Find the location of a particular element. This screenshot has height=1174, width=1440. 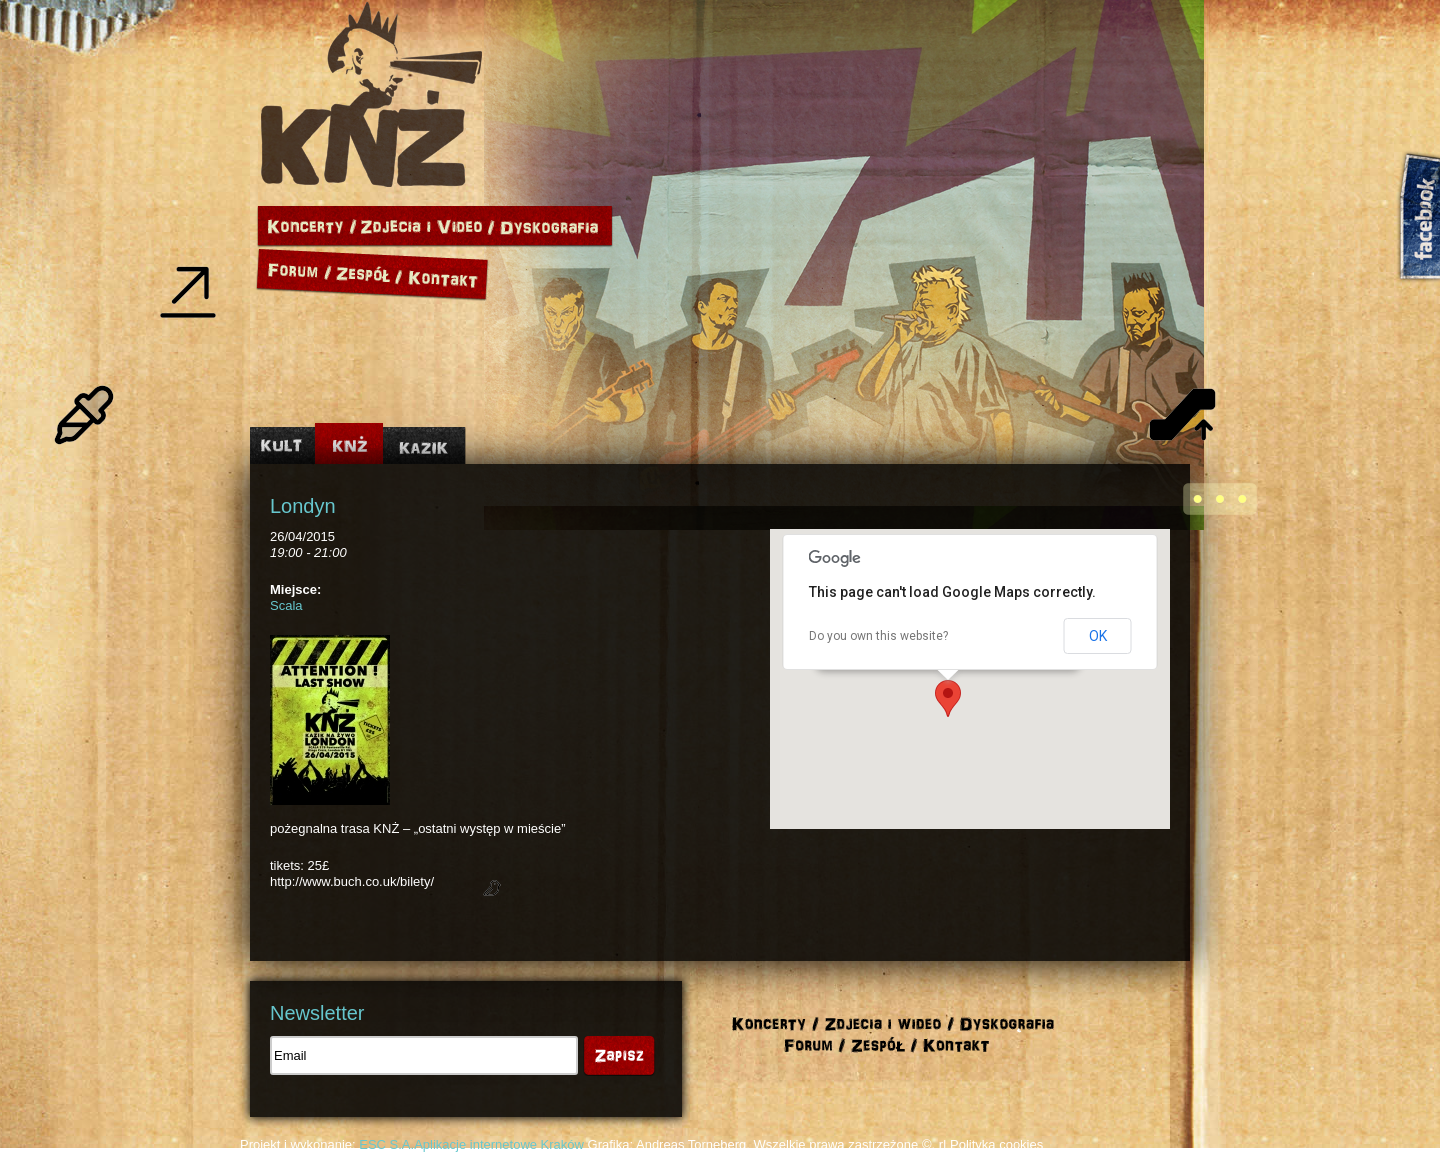

indicates escalator going up is located at coordinates (1182, 414).